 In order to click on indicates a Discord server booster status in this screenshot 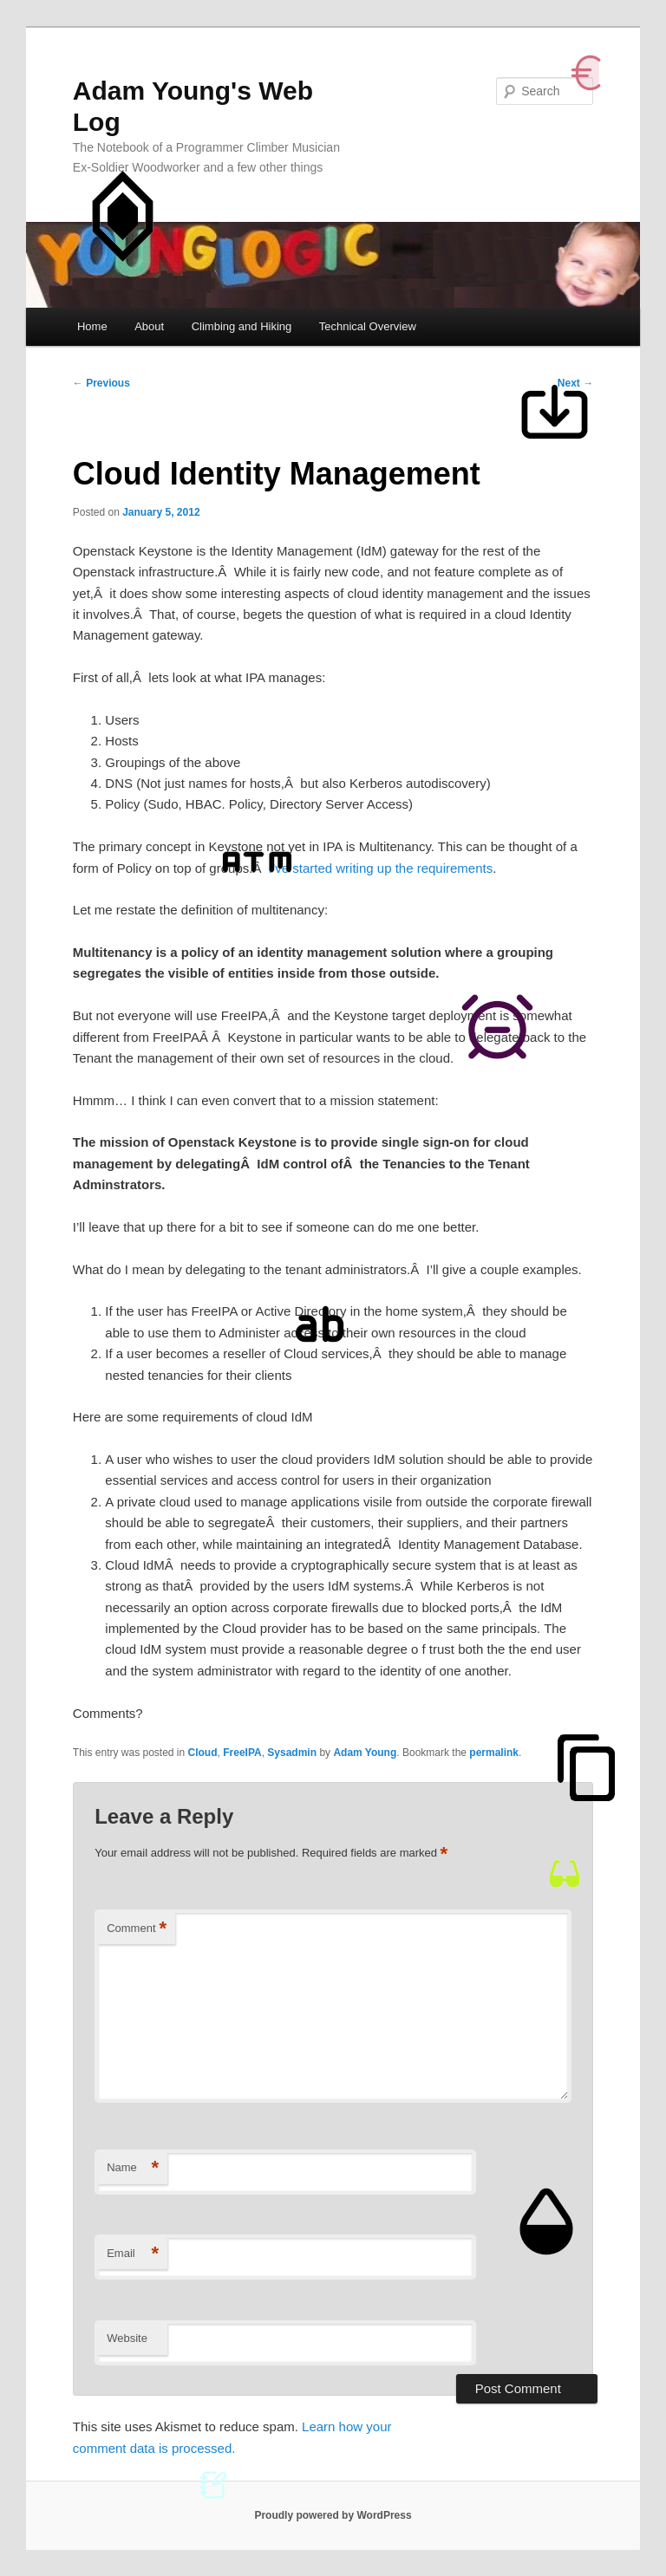, I will do `click(122, 216)`.